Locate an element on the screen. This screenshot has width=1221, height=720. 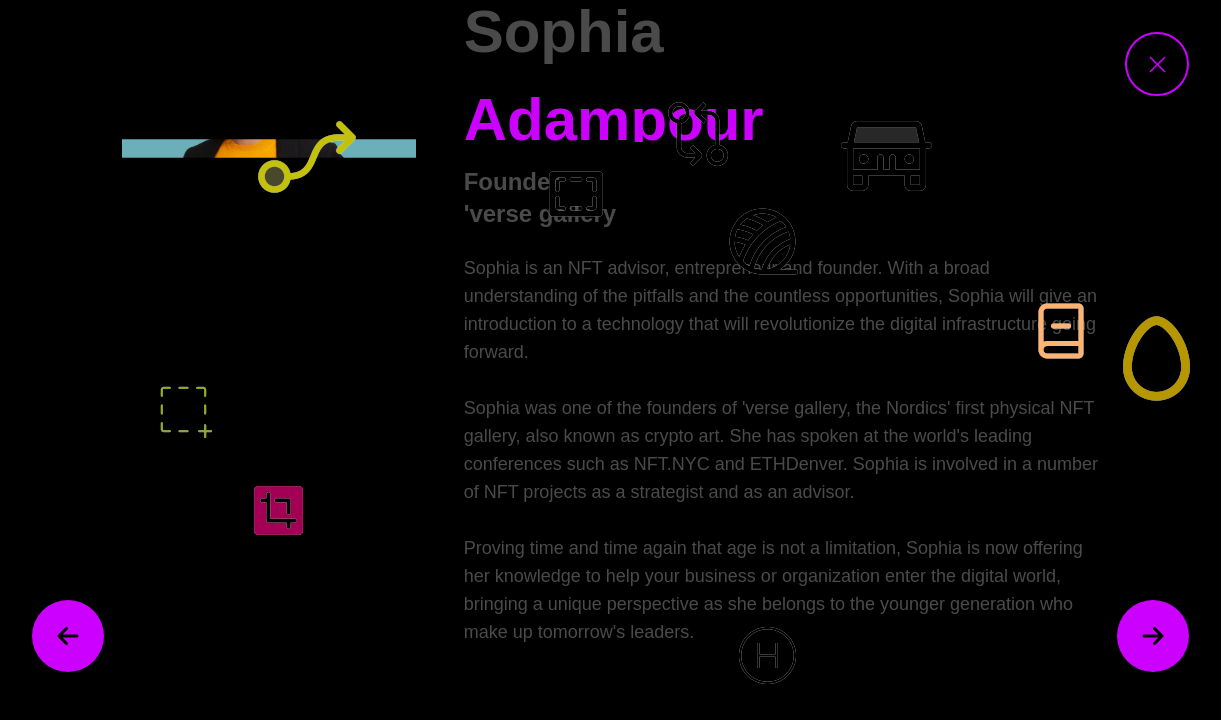
select or define a rectangular area is located at coordinates (576, 194).